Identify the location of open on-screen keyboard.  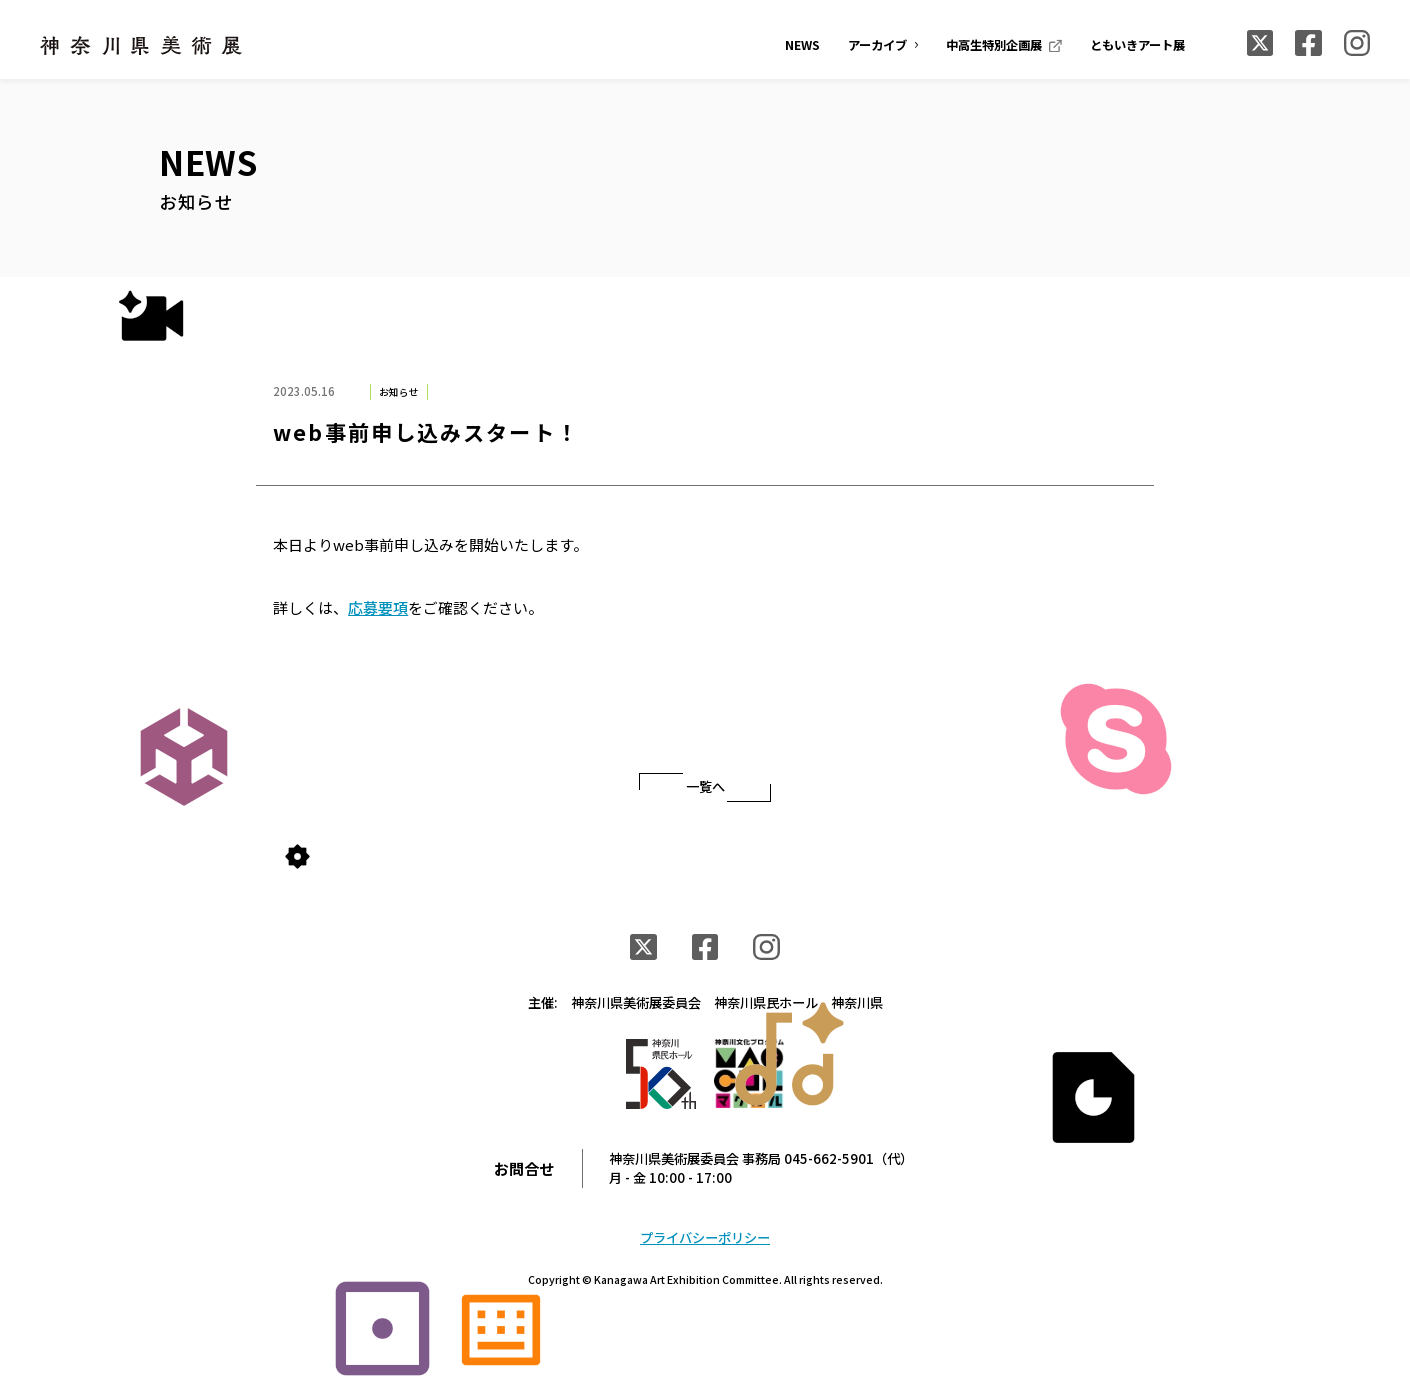
(501, 1330).